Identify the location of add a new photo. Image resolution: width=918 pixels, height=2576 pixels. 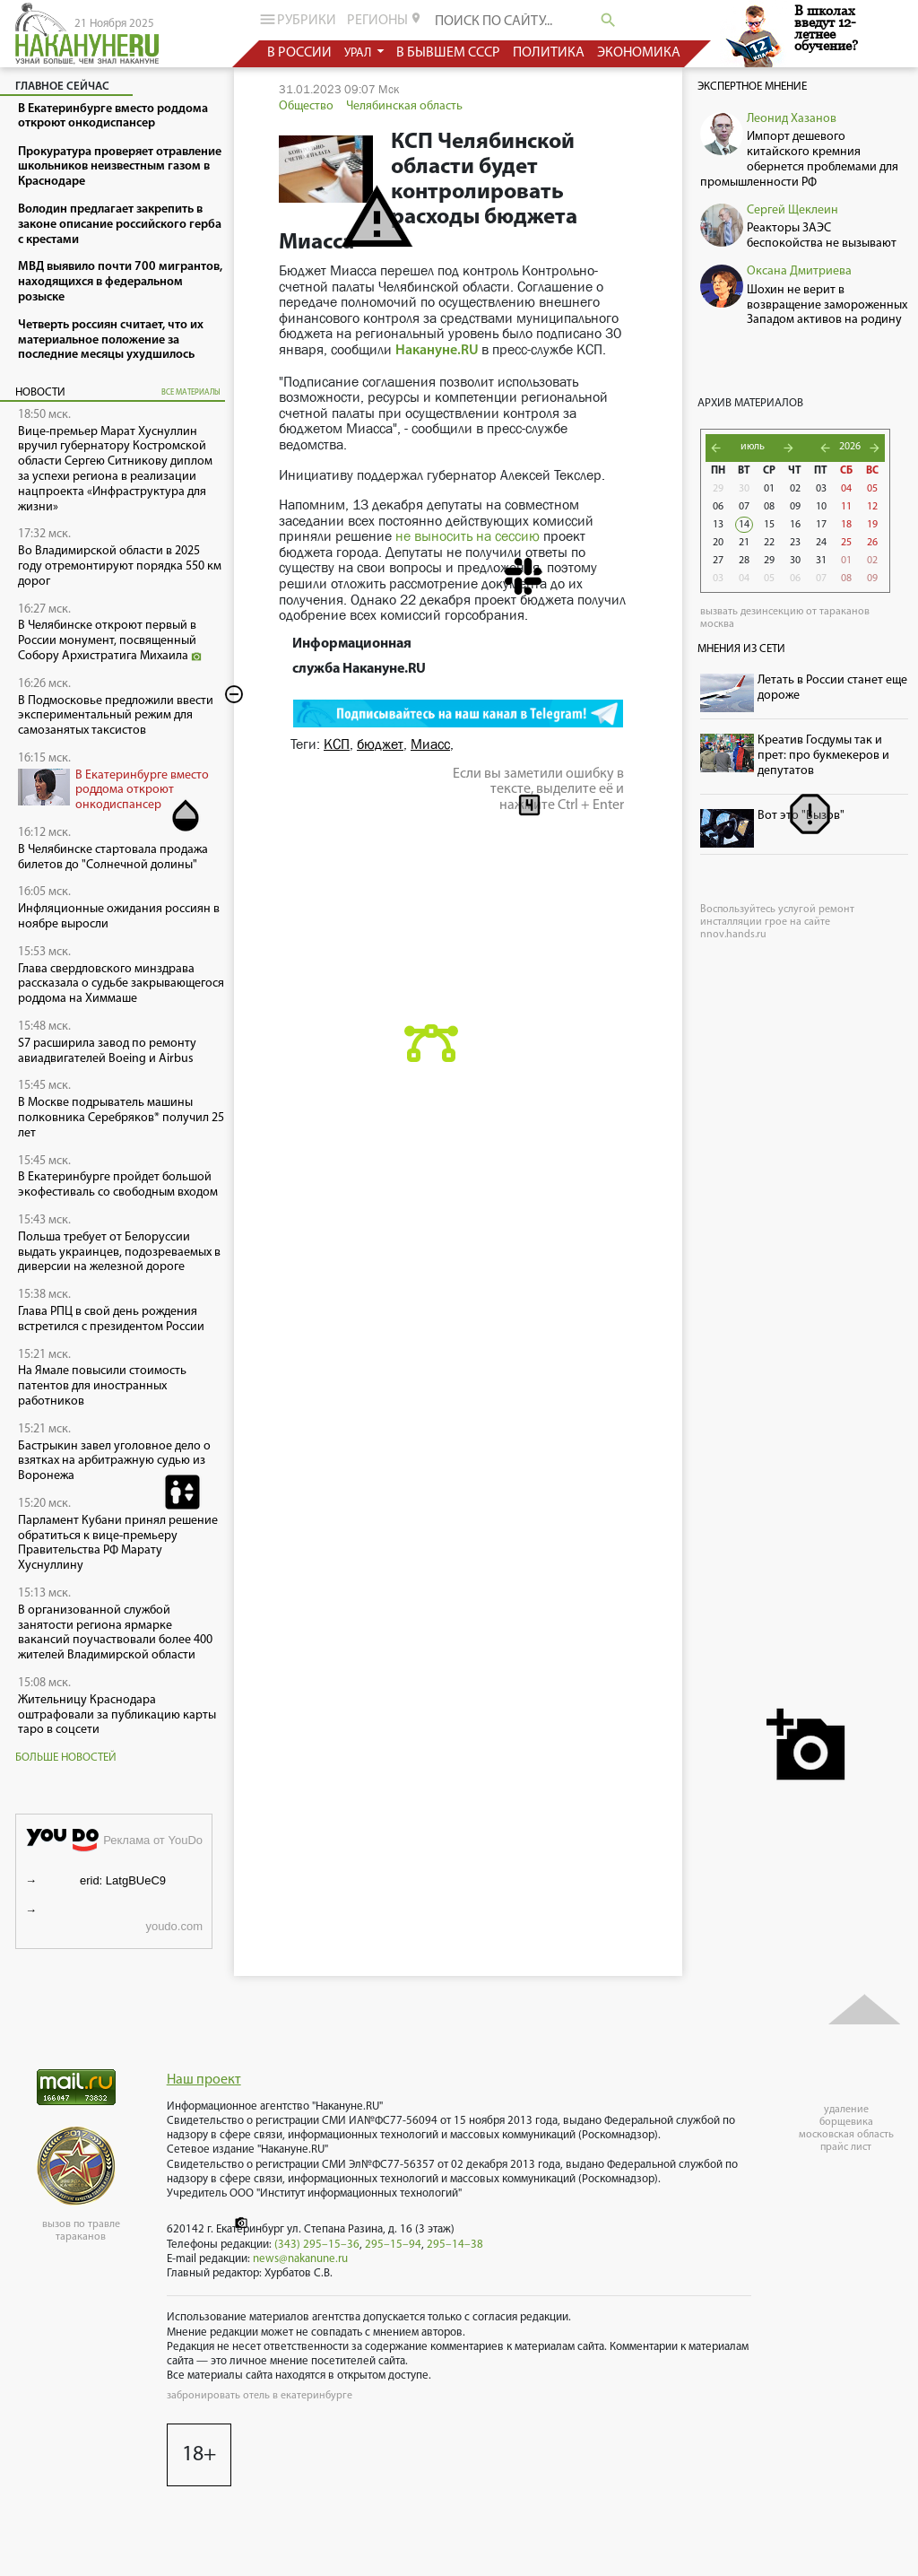
(807, 1745).